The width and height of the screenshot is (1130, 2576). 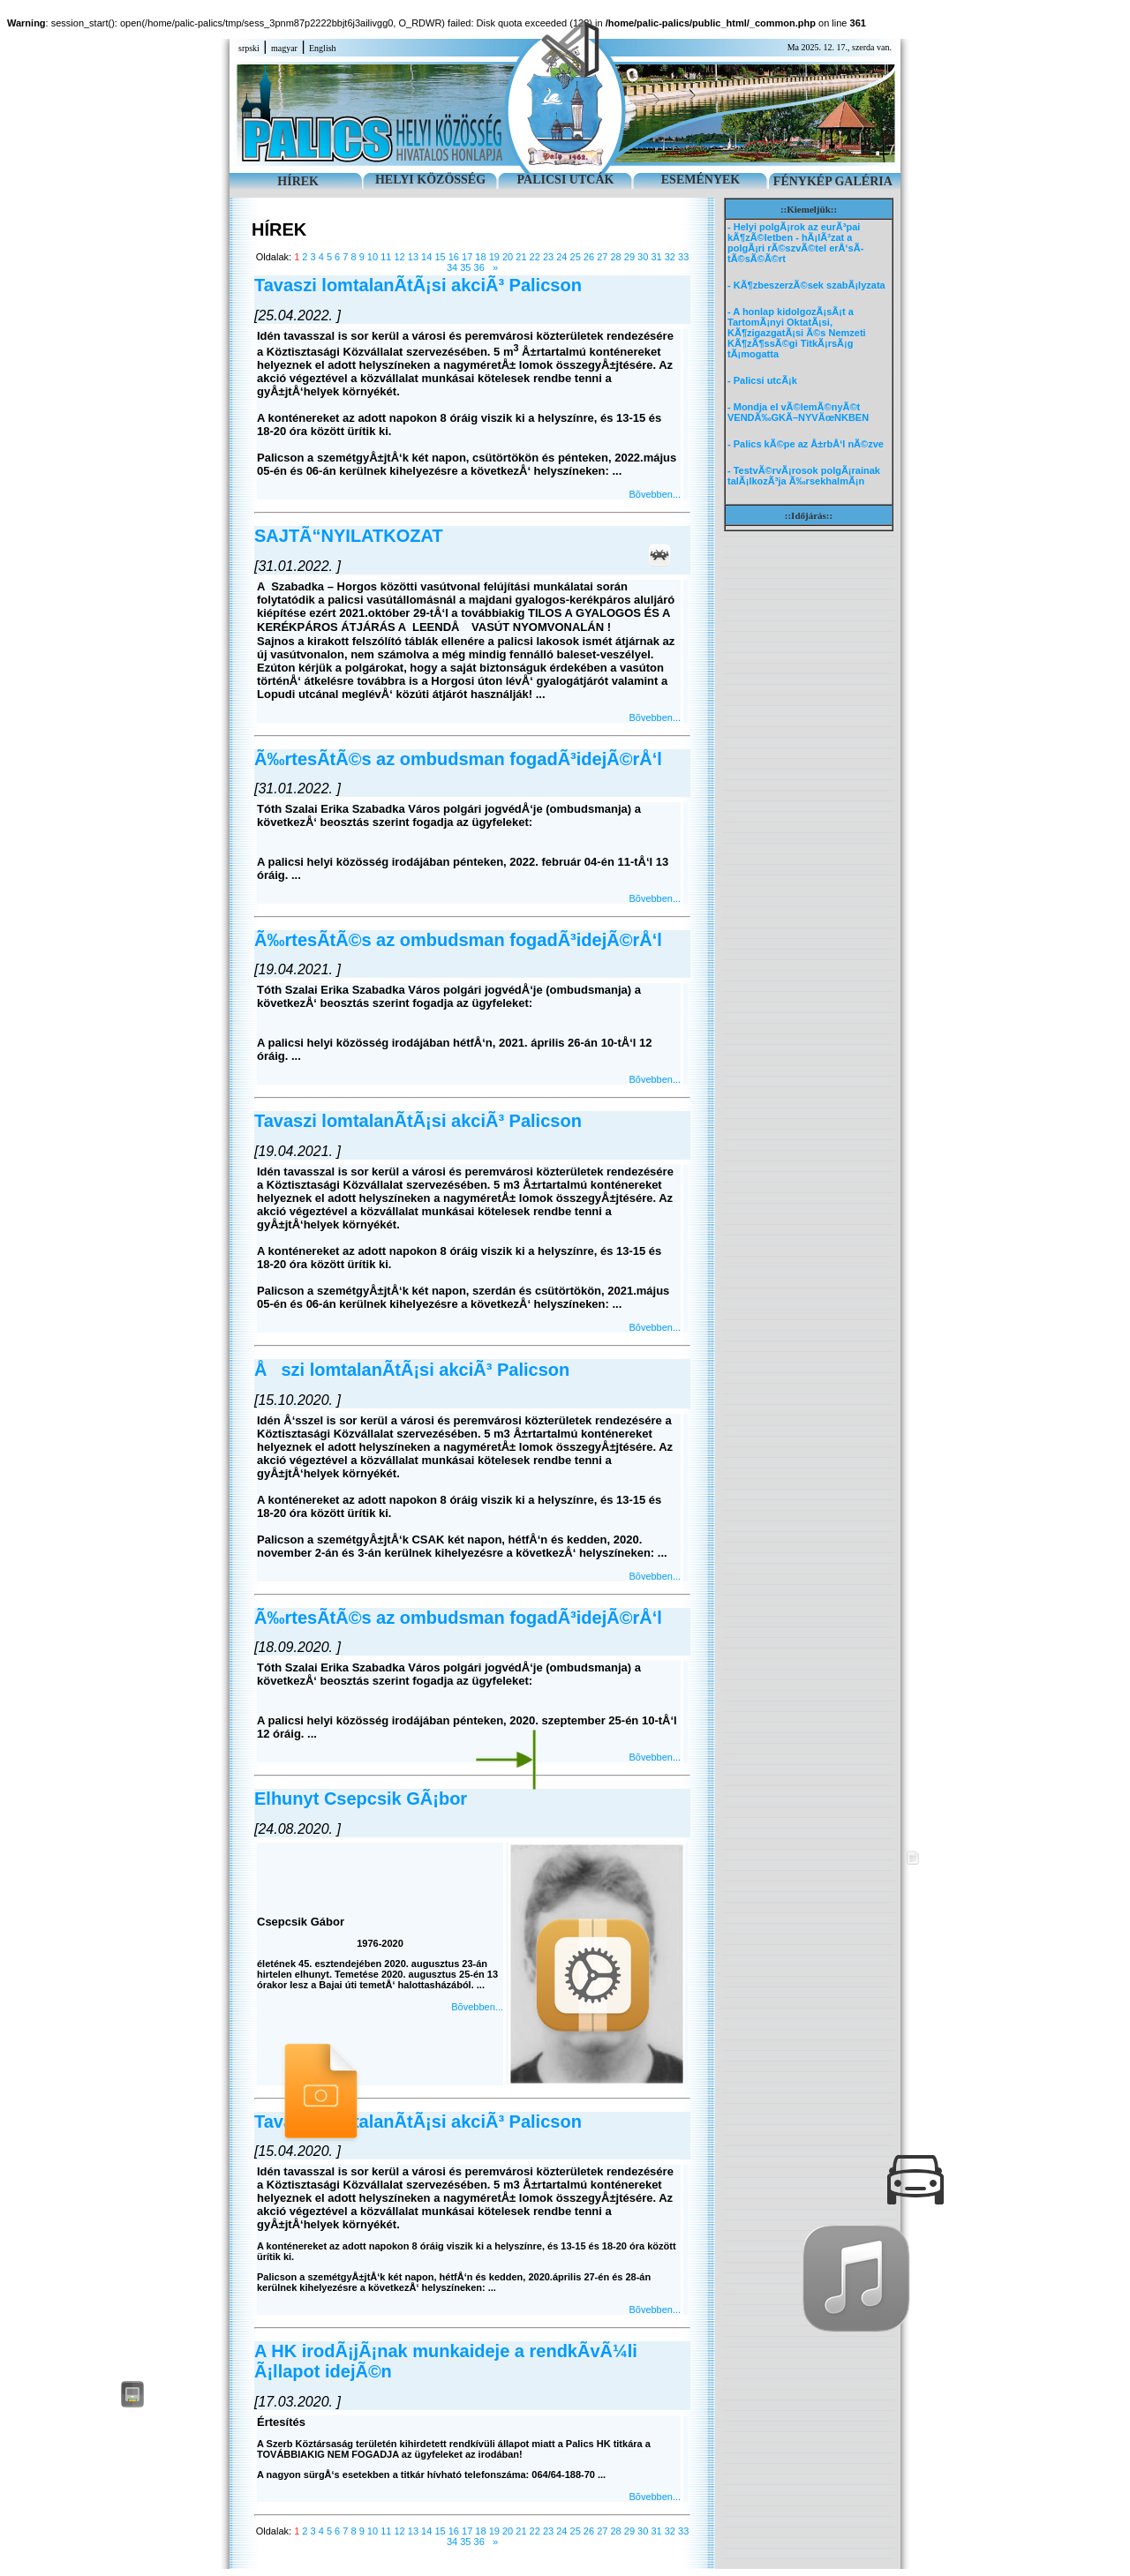 I want to click on go to the last item or page, so click(x=506, y=1760).